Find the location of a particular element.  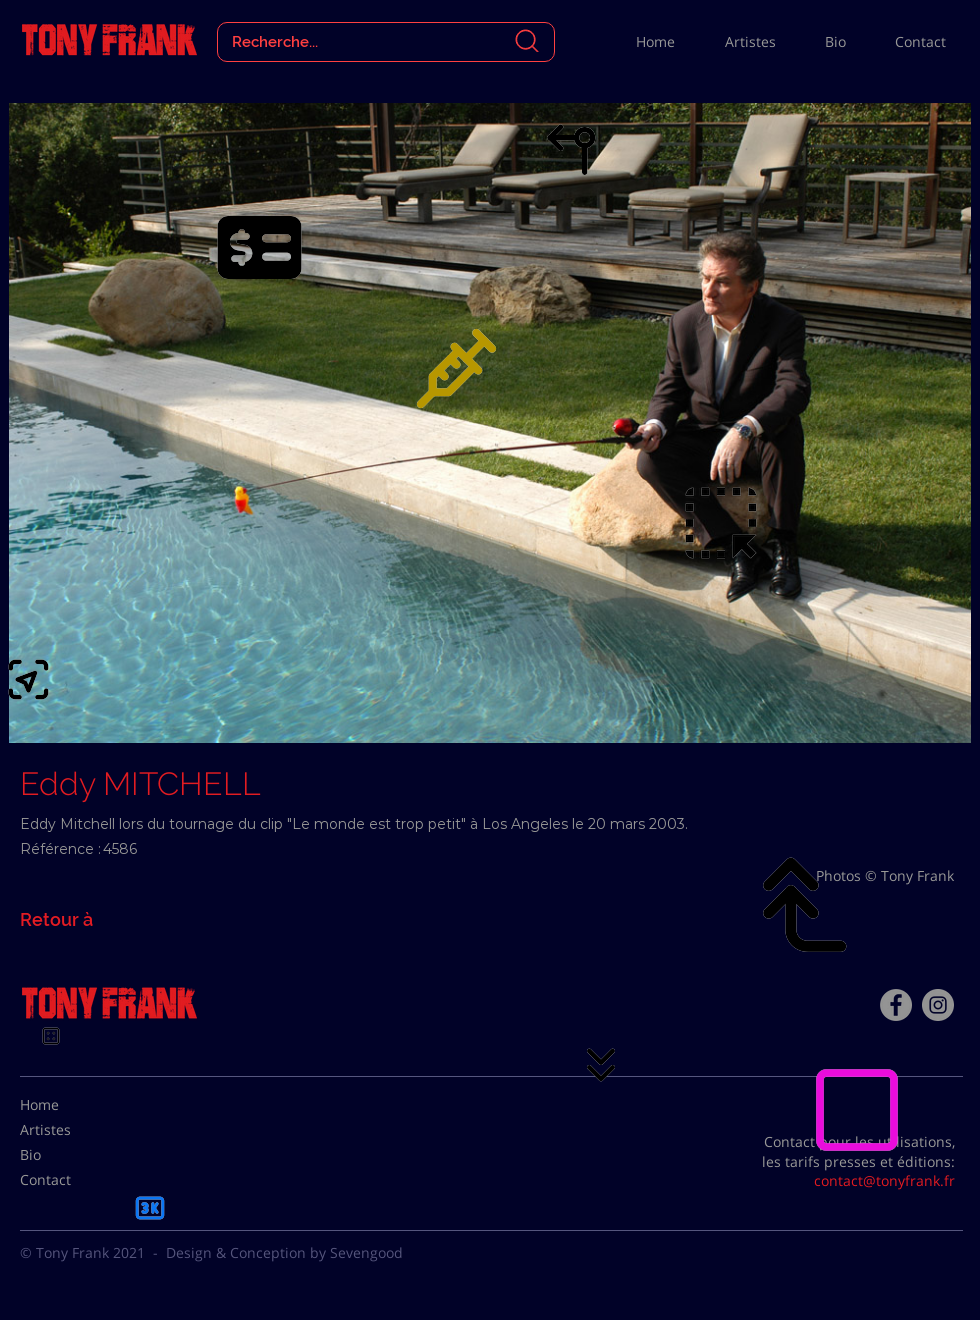

view payment or check details is located at coordinates (259, 247).